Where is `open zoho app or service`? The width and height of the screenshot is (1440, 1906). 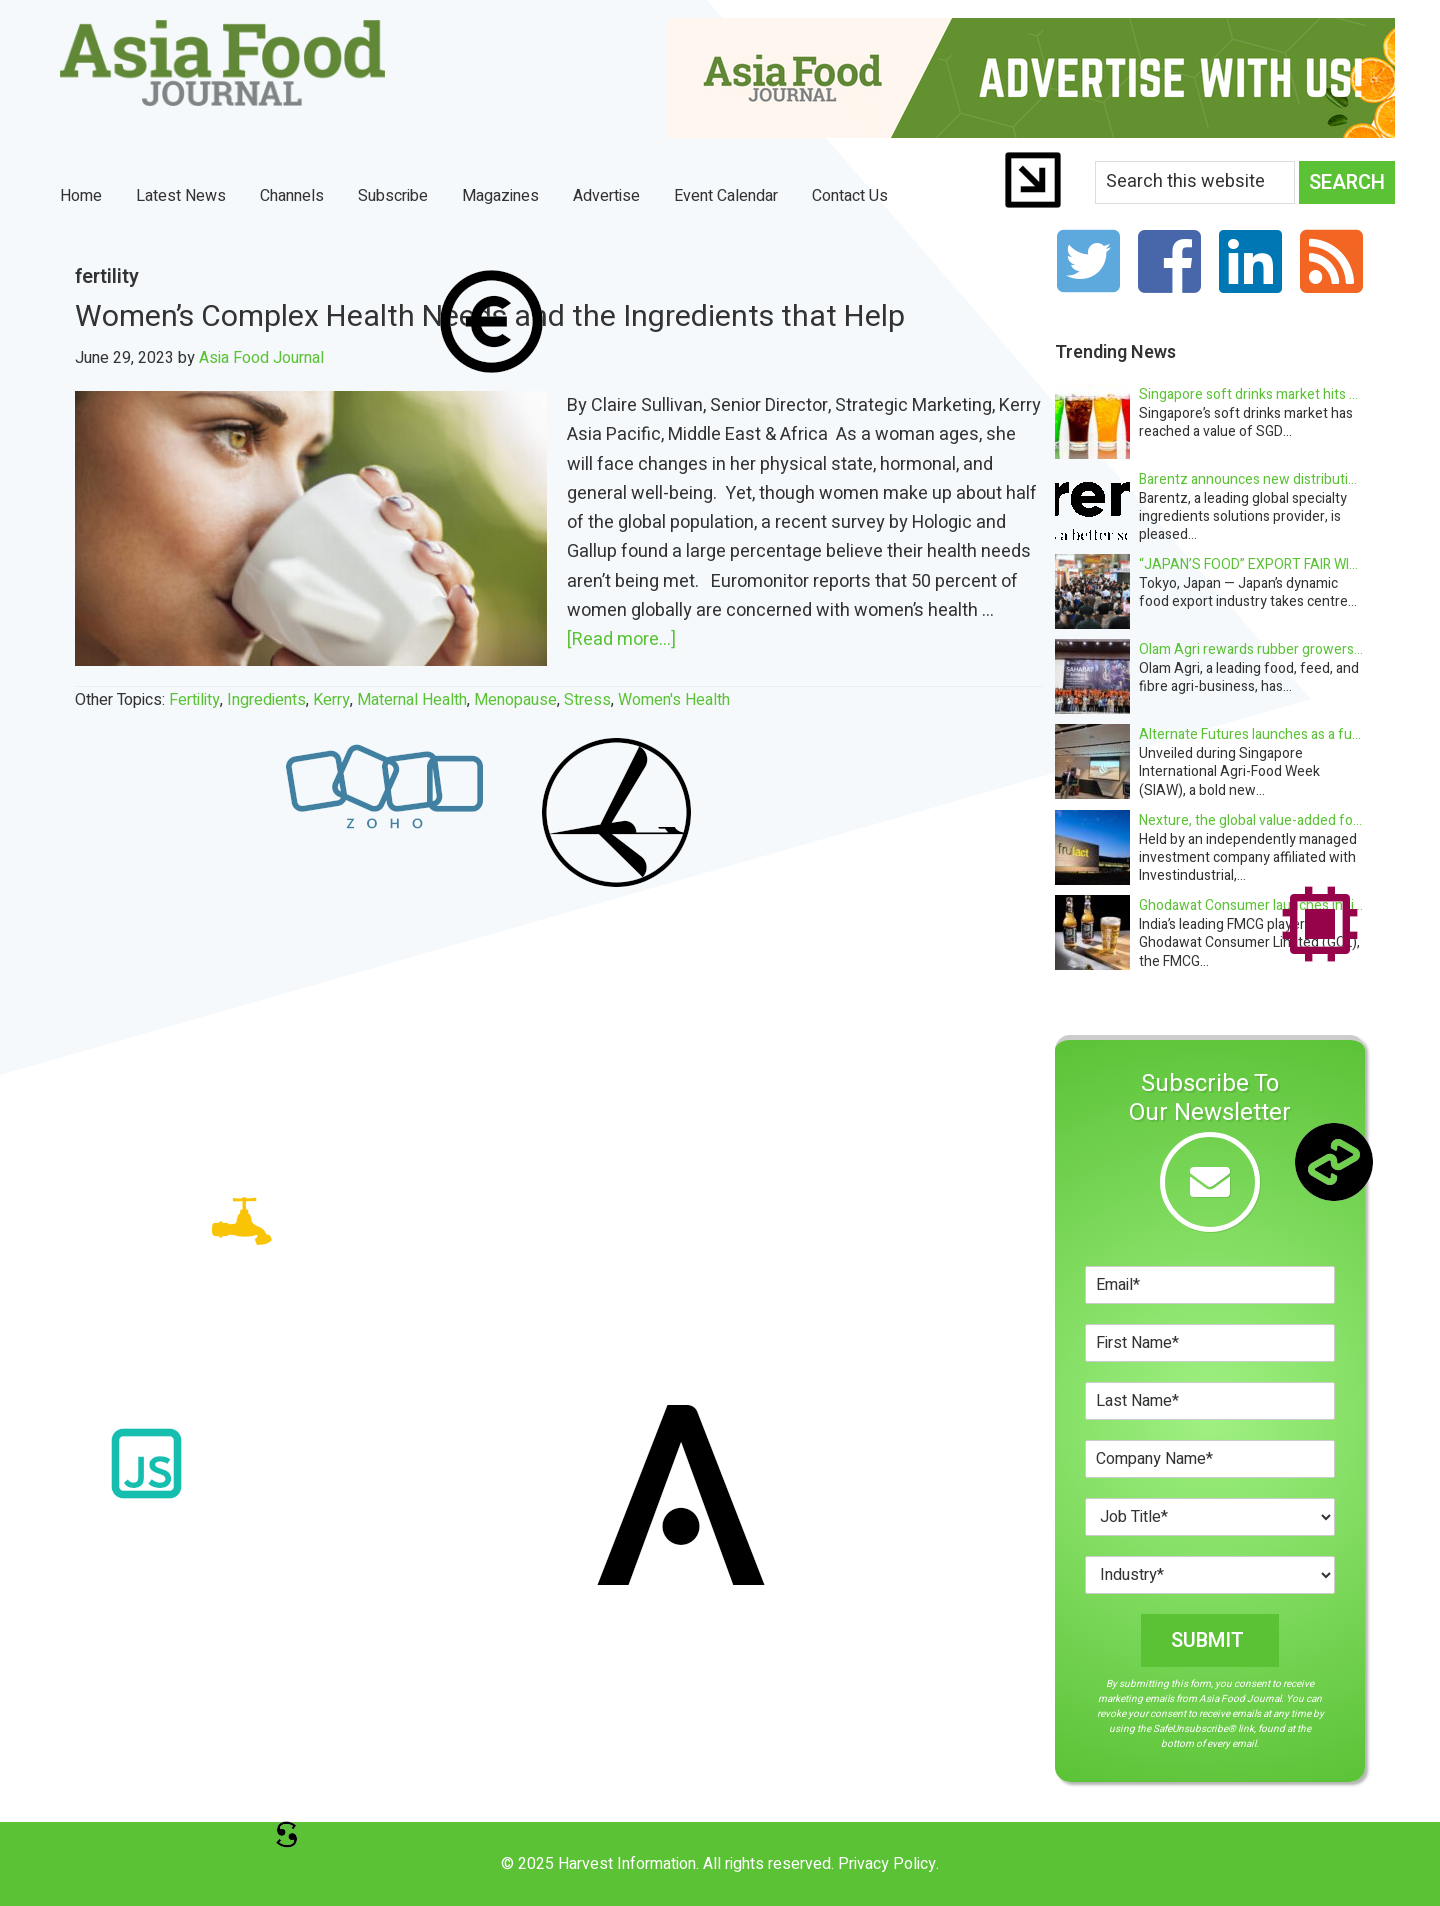
open zoho app or service is located at coordinates (384, 786).